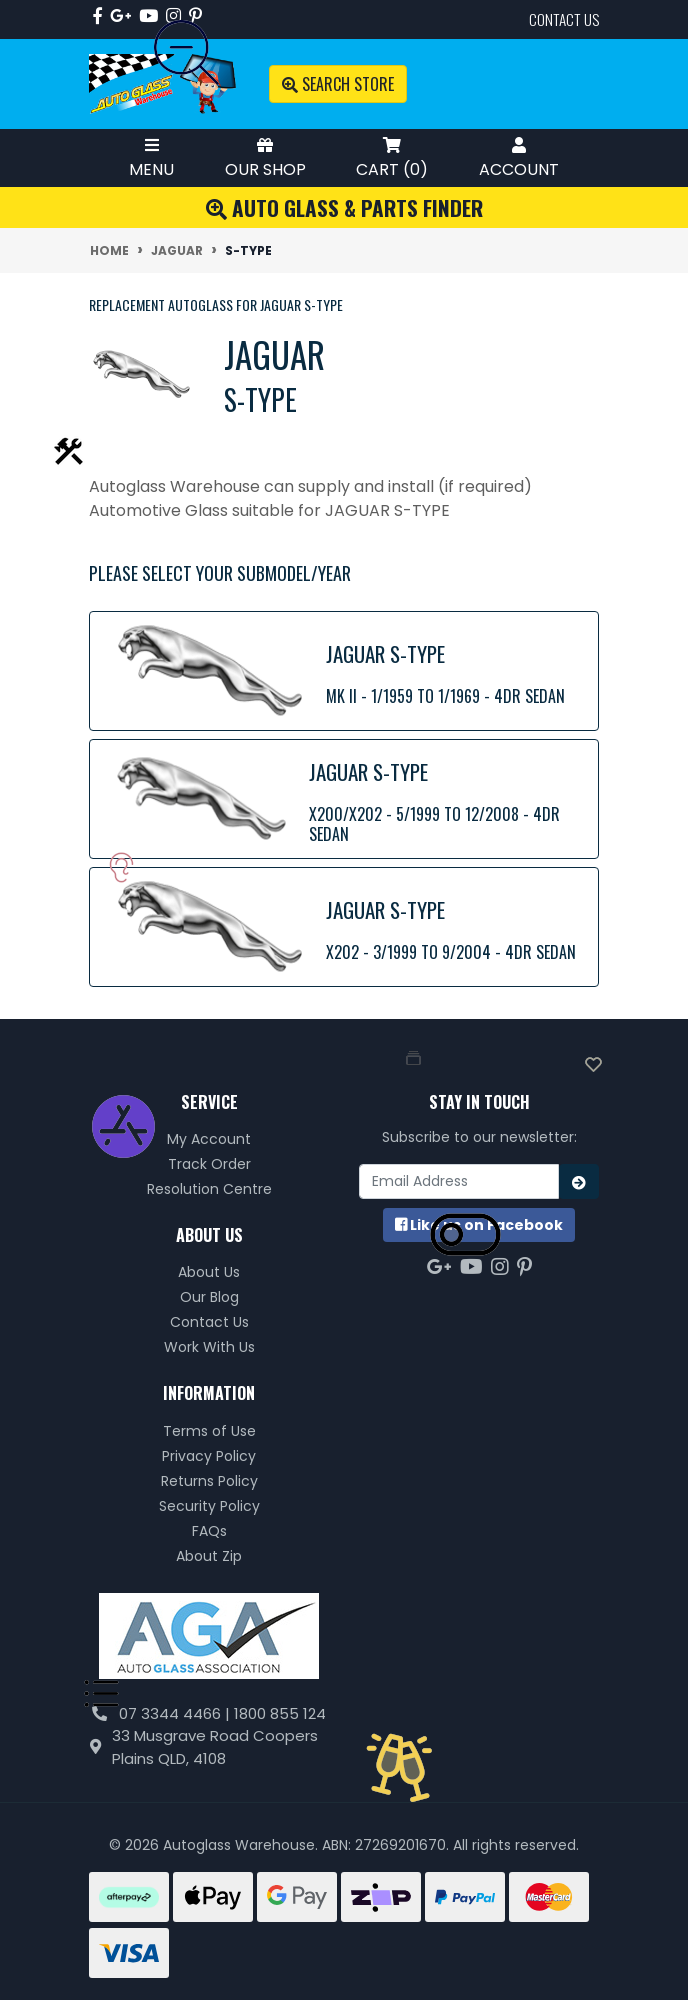  Describe the element at coordinates (413, 1058) in the screenshot. I see `view stacked cards or layers` at that location.